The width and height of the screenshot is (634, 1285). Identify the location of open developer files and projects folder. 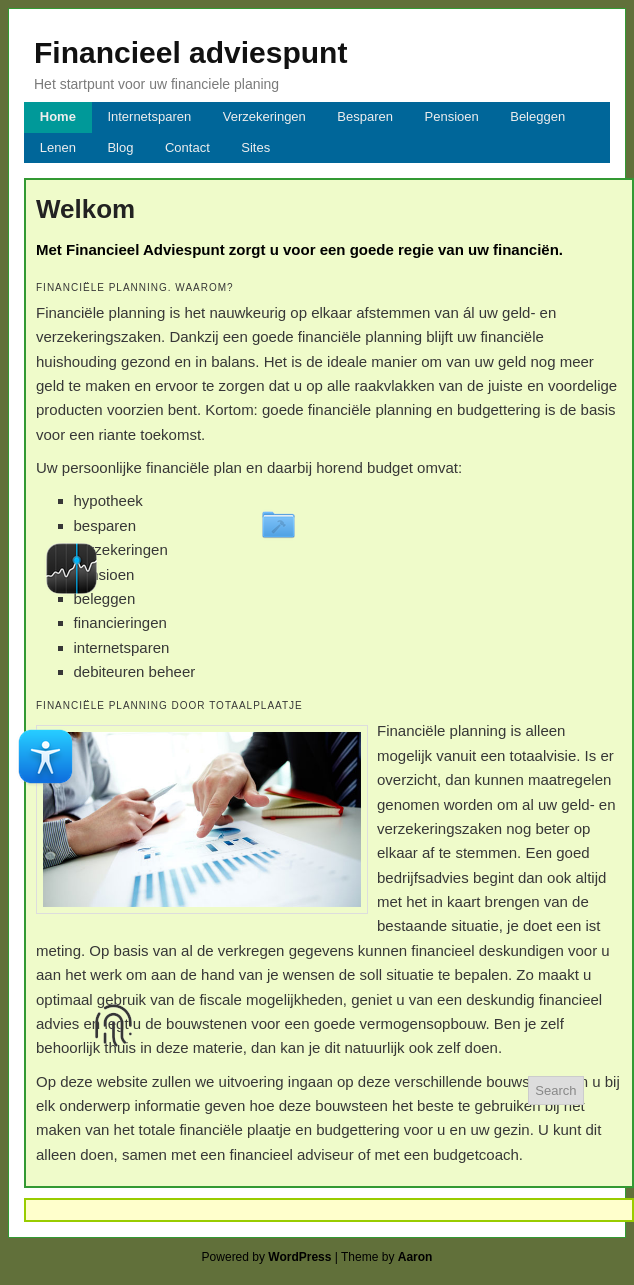
(278, 524).